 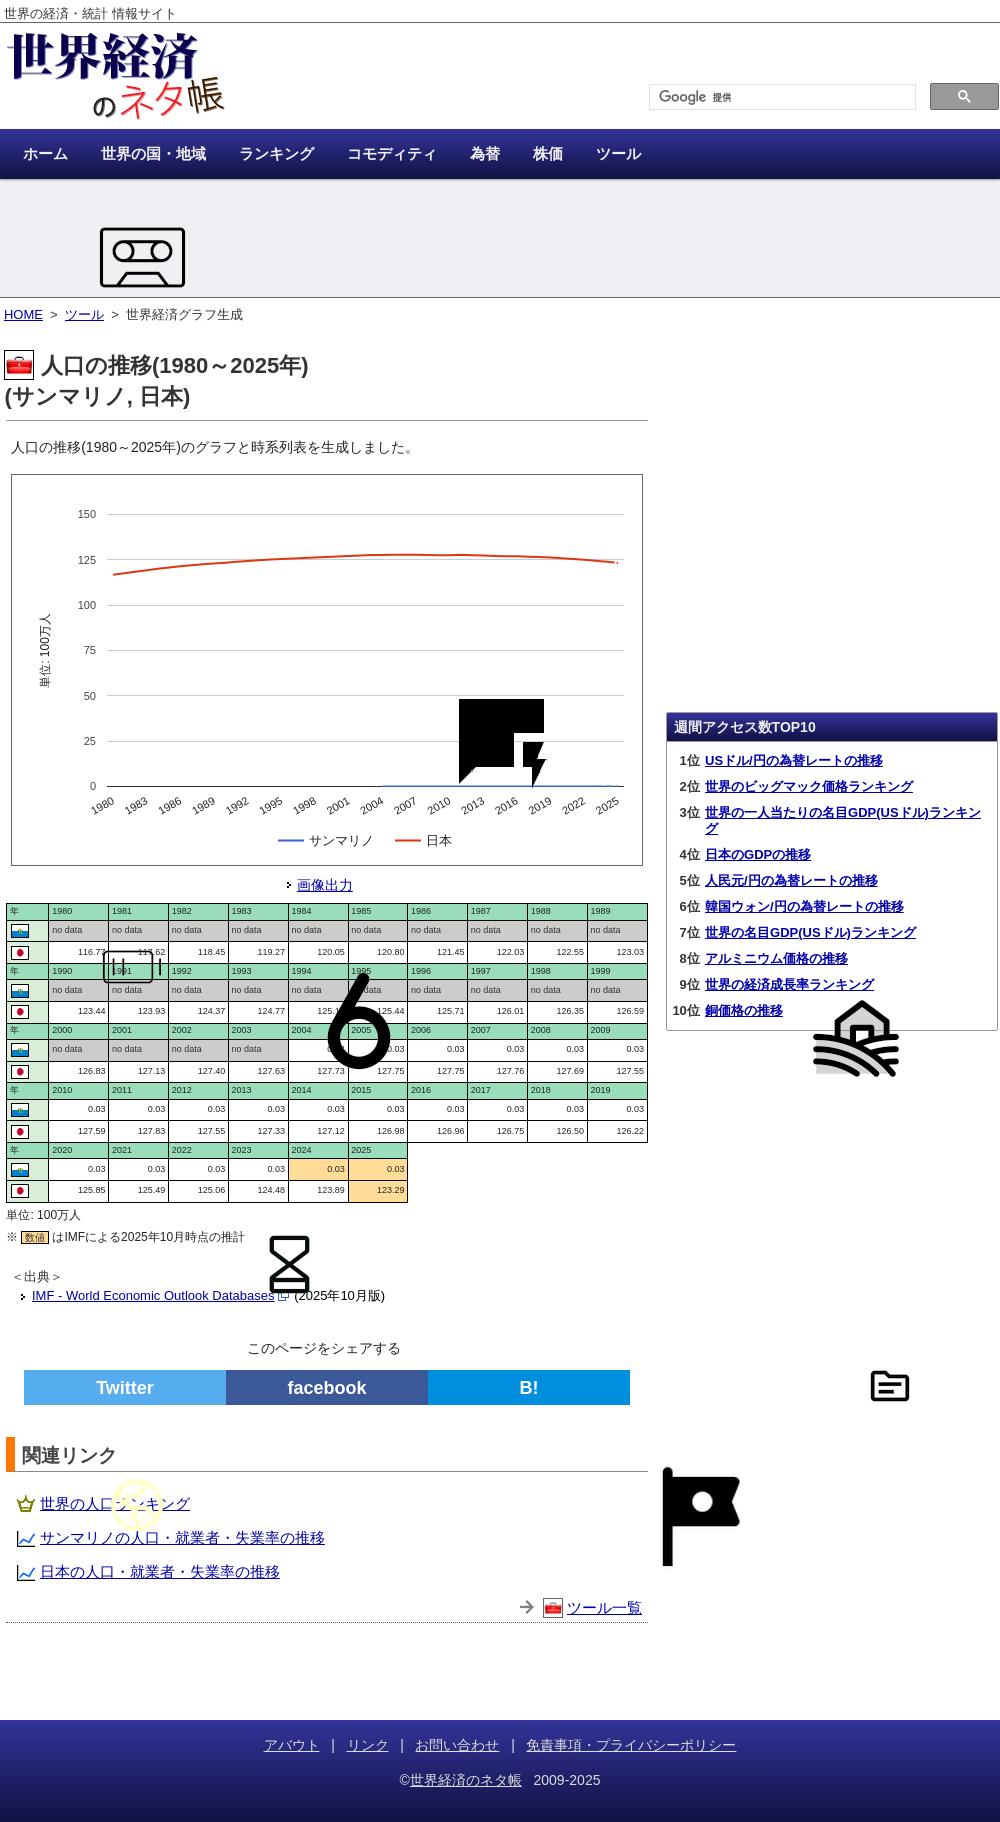 What do you see at coordinates (890, 1386) in the screenshot?
I see `access source files or documents` at bounding box center [890, 1386].